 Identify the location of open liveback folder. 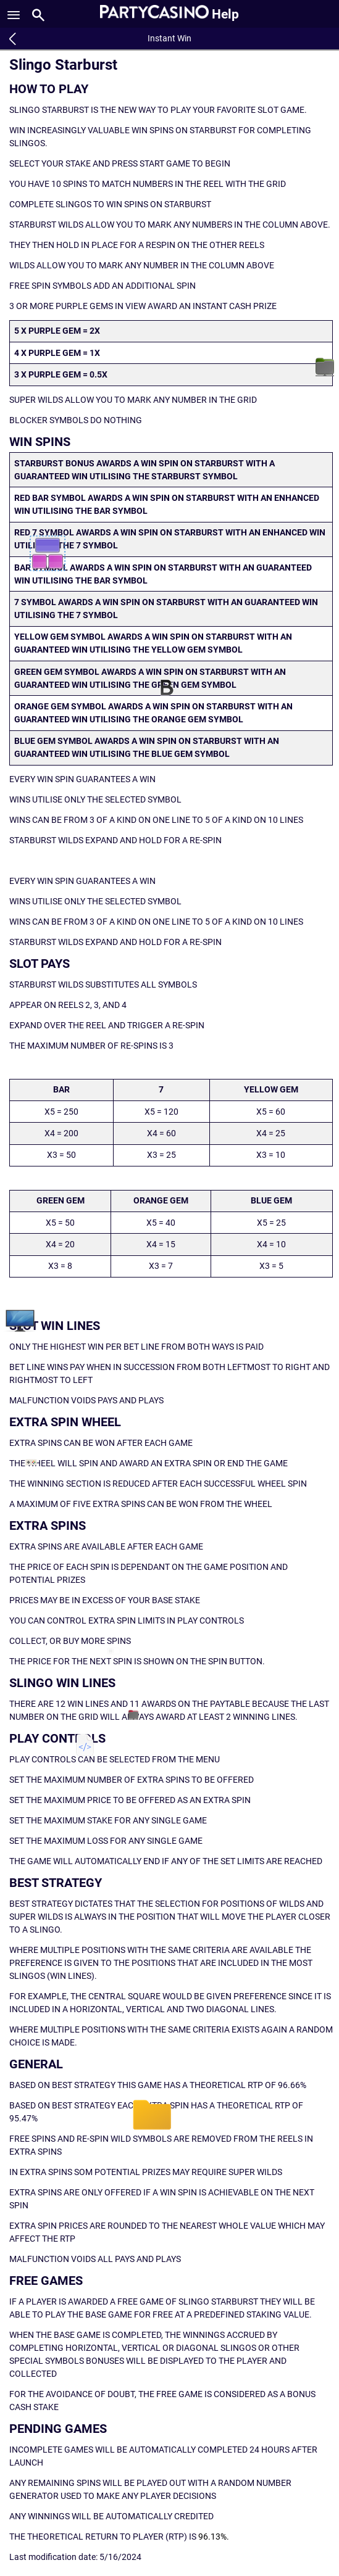
(152, 2116).